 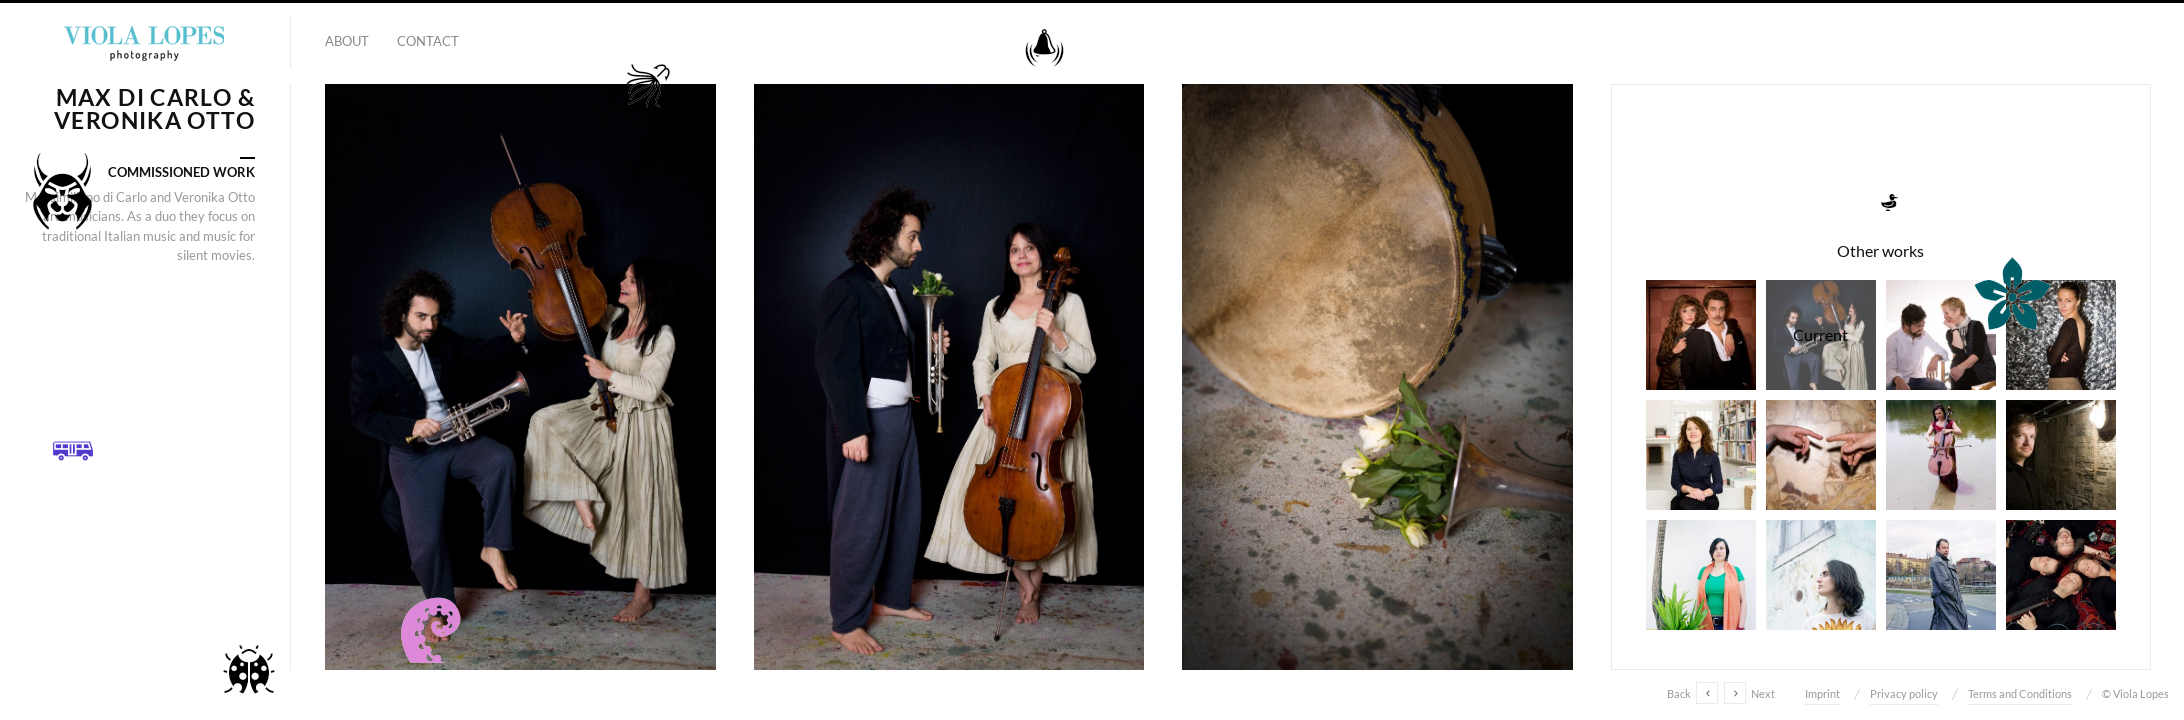 What do you see at coordinates (62, 191) in the screenshot?
I see `select lynx character or avatar` at bounding box center [62, 191].